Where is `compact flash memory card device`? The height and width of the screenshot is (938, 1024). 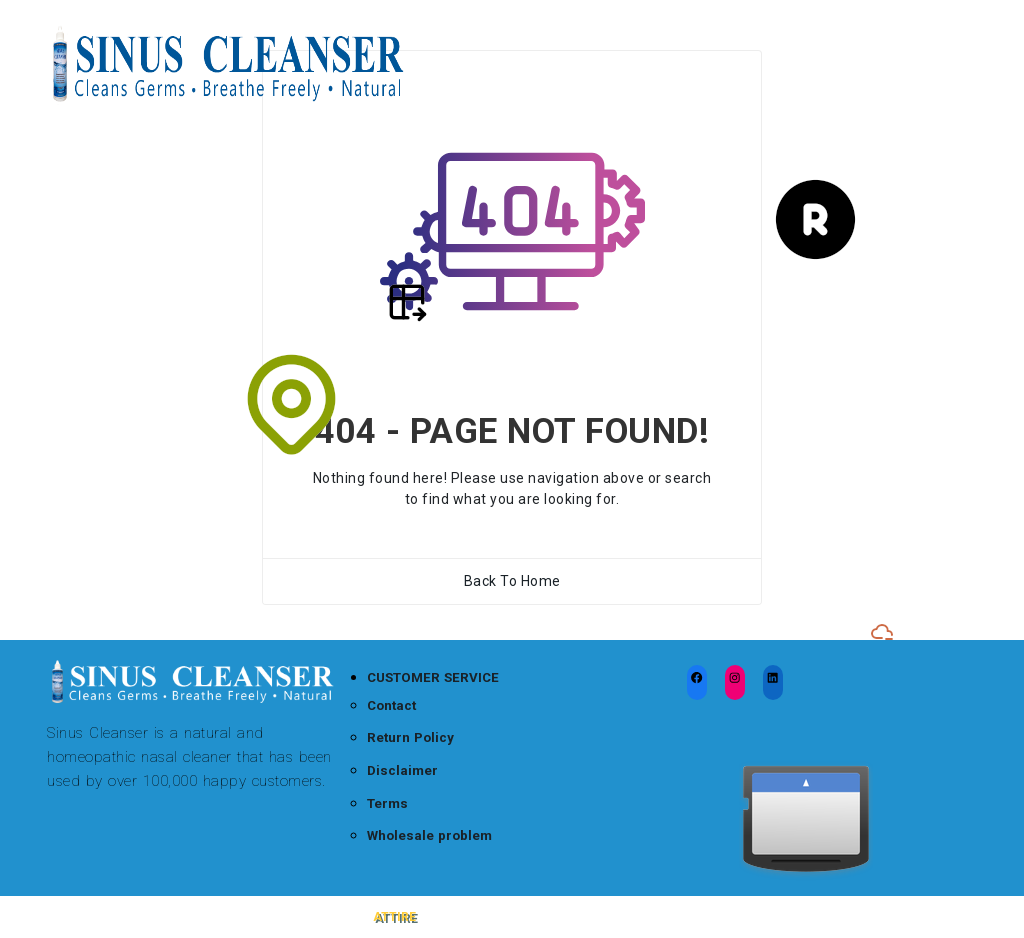 compact flash memory card device is located at coordinates (806, 820).